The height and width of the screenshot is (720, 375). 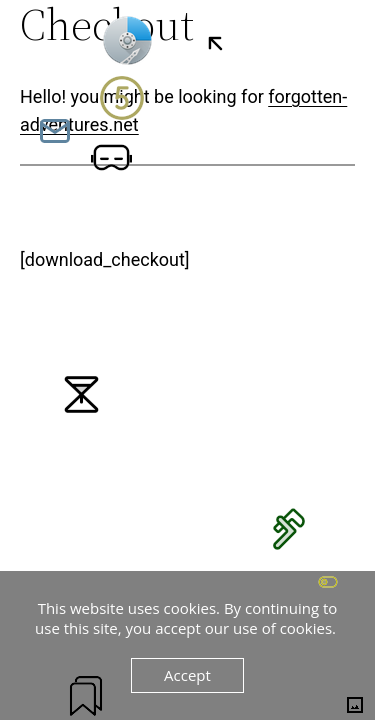 What do you see at coordinates (122, 98) in the screenshot?
I see `indicates step 5 in a numbered process` at bounding box center [122, 98].